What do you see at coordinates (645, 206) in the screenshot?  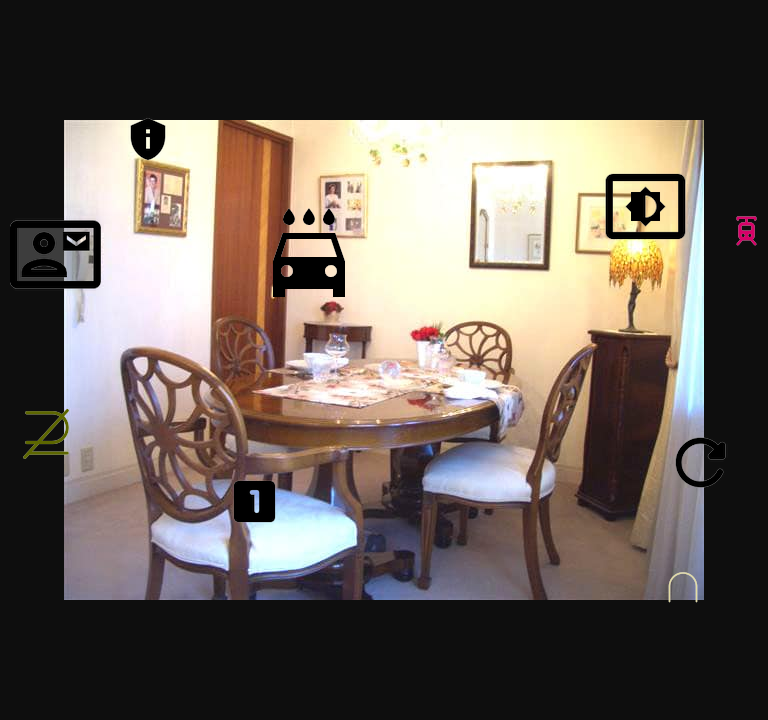 I see `adjust display brightness settings` at bounding box center [645, 206].